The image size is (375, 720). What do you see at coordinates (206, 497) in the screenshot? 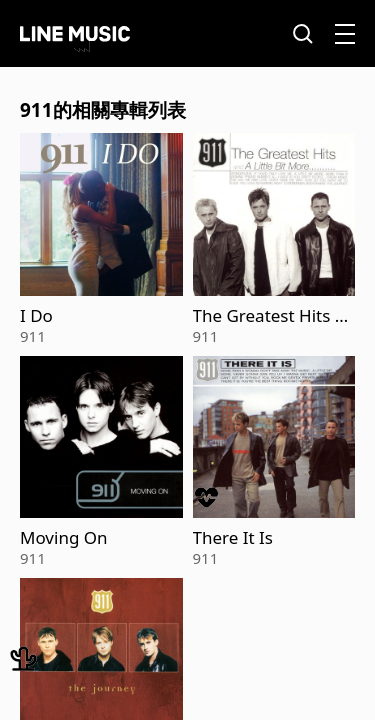
I see `view health or fitness tracking data` at bounding box center [206, 497].